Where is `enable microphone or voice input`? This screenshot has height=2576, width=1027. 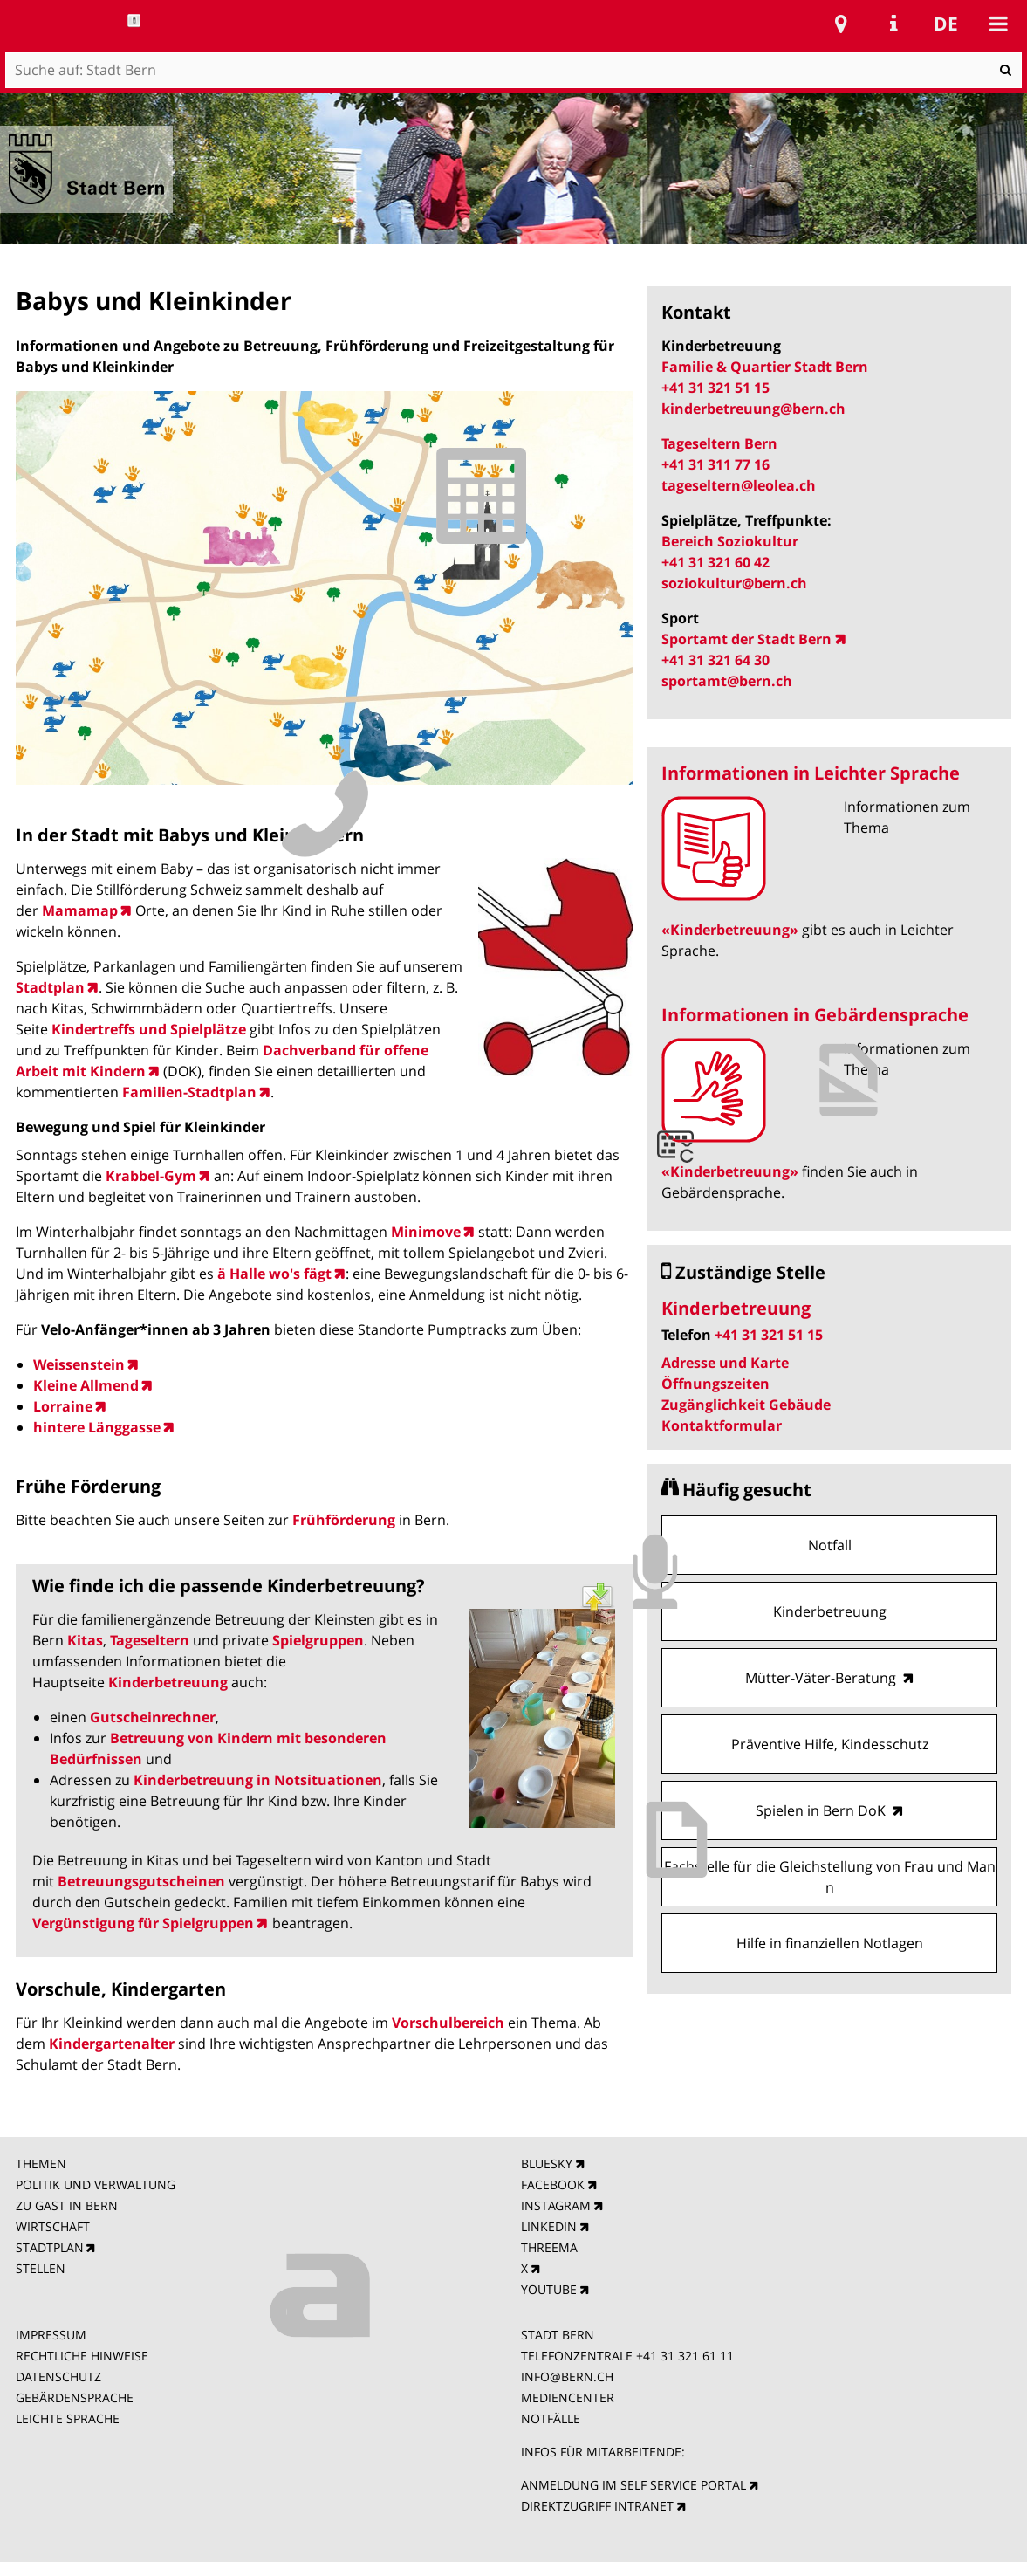 enable microphone or voice input is located at coordinates (657, 1569).